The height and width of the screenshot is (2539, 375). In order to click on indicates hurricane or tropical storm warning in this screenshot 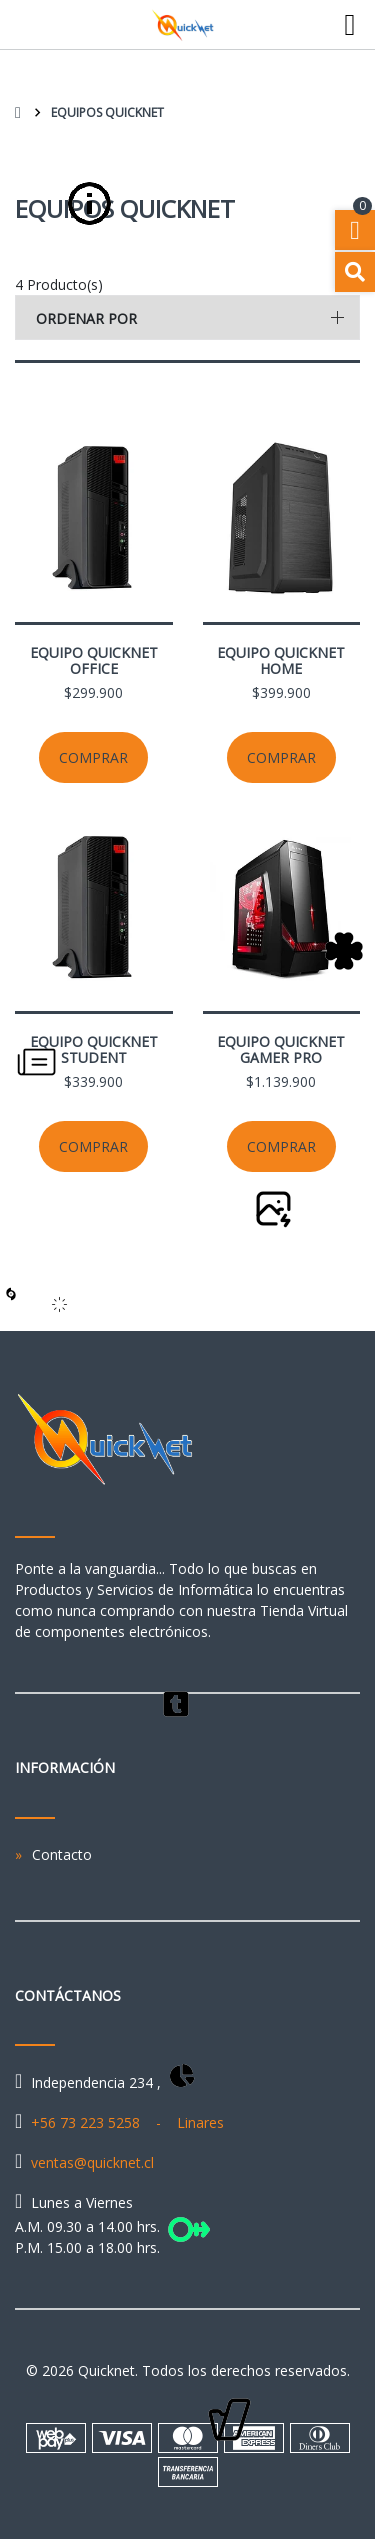, I will do `click(11, 1294)`.